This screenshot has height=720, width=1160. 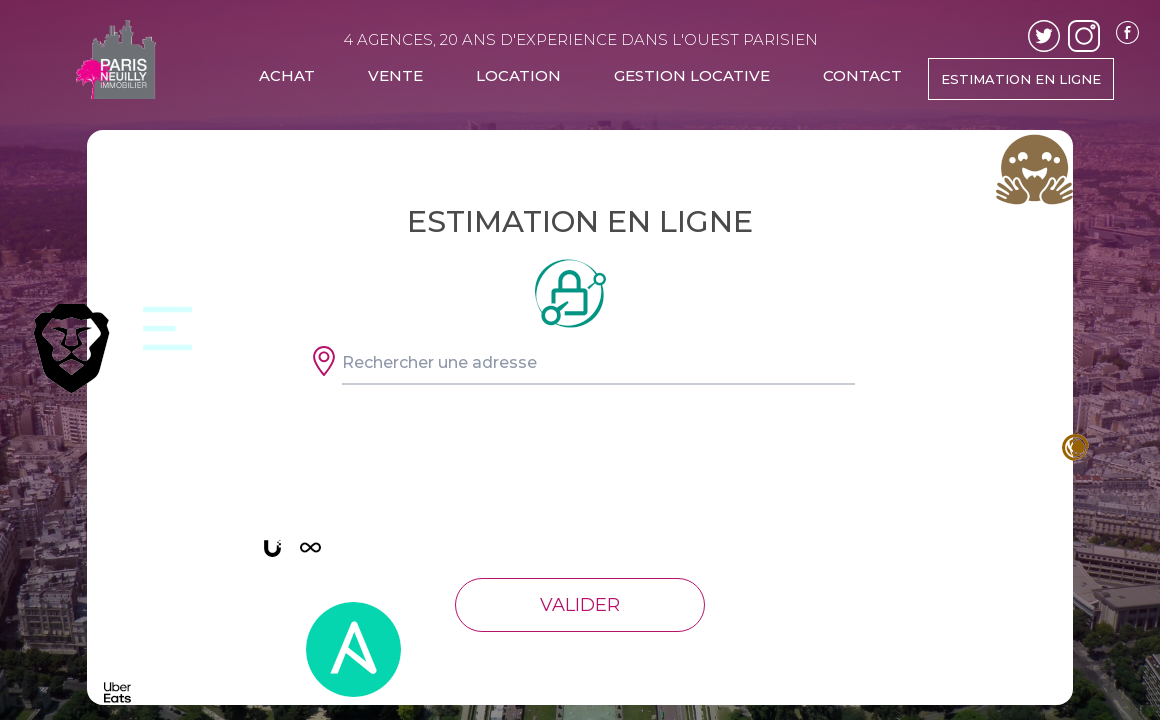 What do you see at coordinates (71, 348) in the screenshot?
I see `open brave browser` at bounding box center [71, 348].